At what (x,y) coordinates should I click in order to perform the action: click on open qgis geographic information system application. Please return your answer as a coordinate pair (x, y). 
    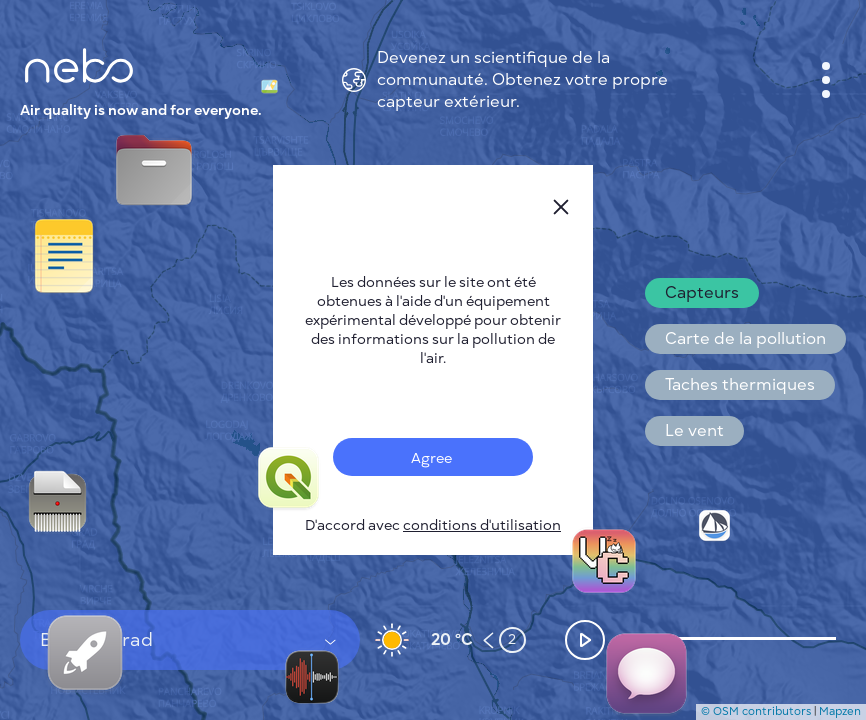
    Looking at the image, I should click on (288, 477).